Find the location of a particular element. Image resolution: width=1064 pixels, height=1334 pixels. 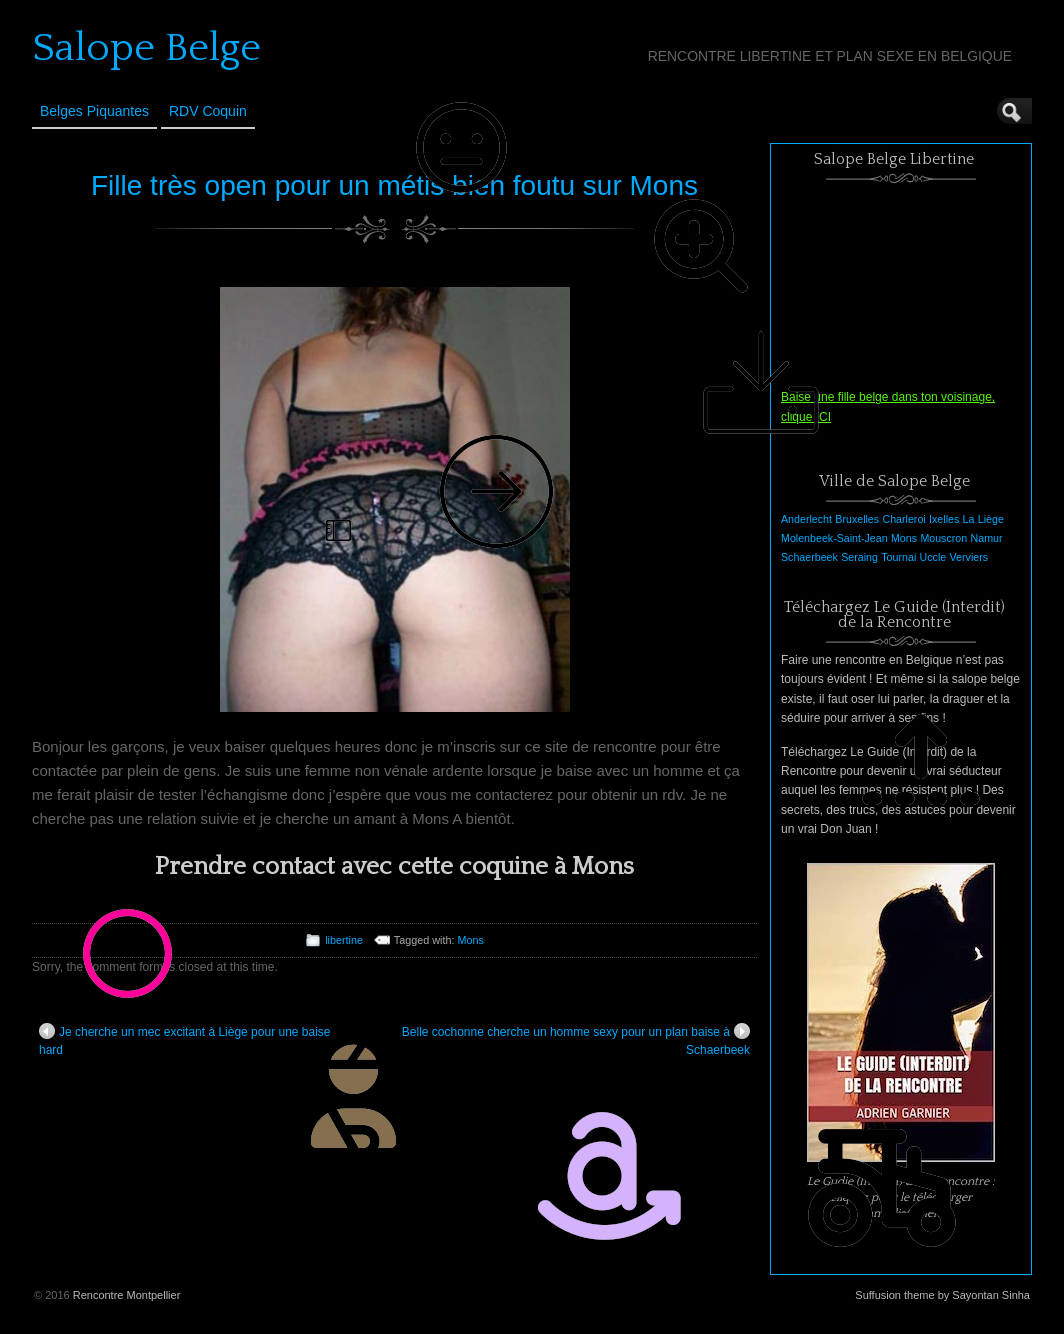

rate your experience as neutral is located at coordinates (461, 147).